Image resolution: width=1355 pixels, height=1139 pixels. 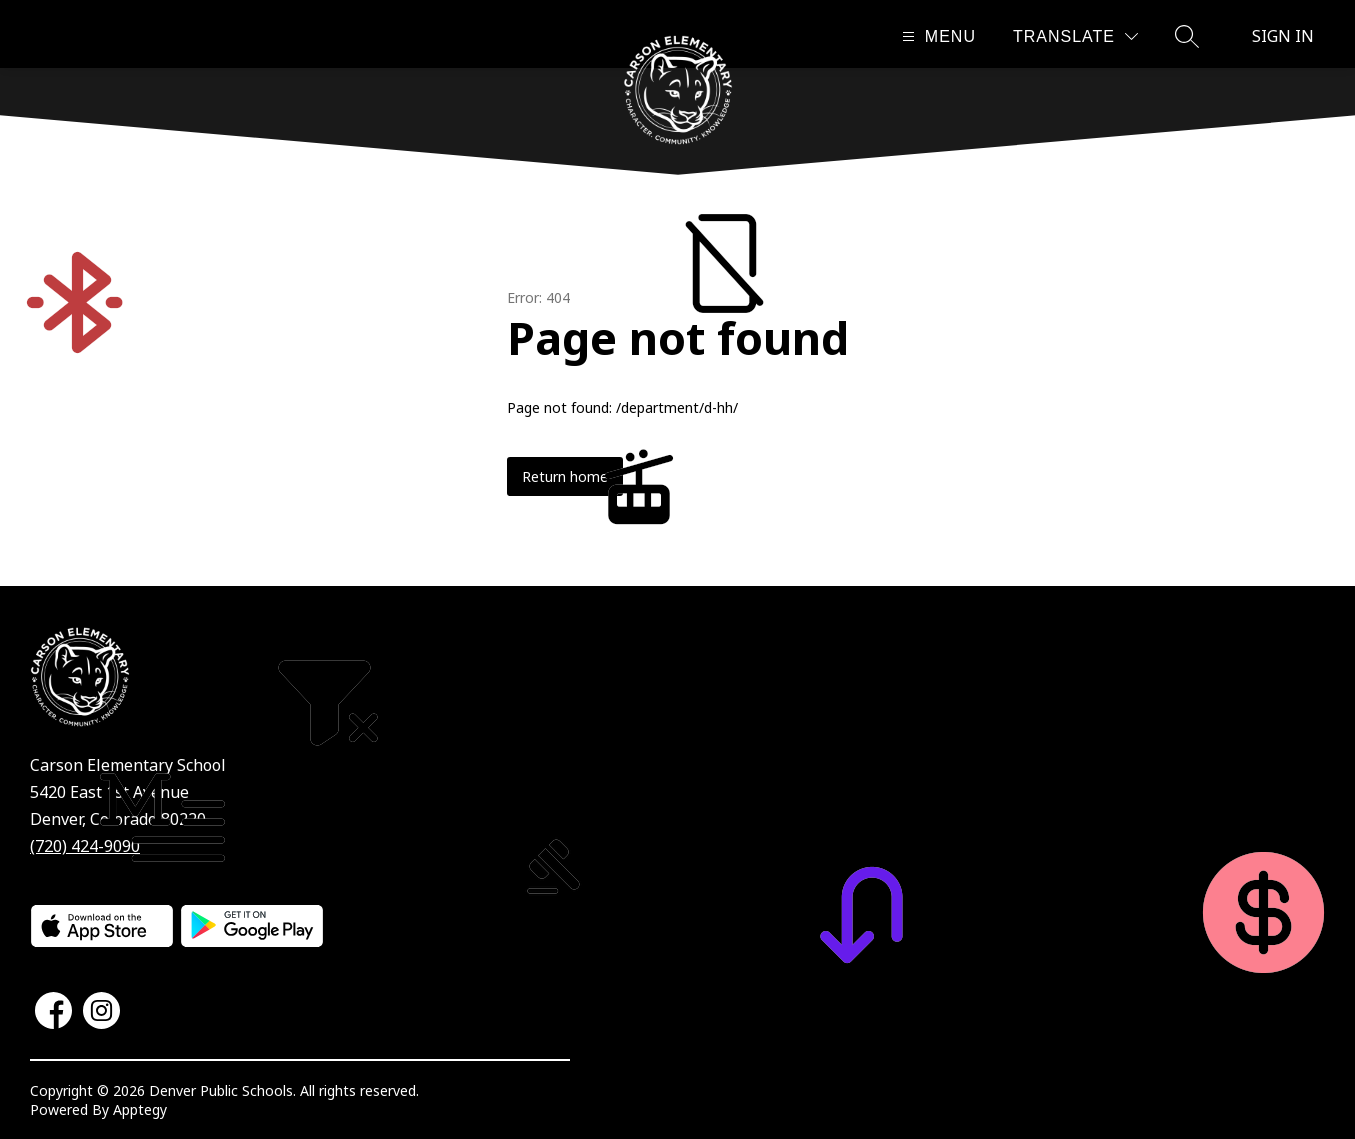 I want to click on clear all active filters, so click(x=324, y=699).